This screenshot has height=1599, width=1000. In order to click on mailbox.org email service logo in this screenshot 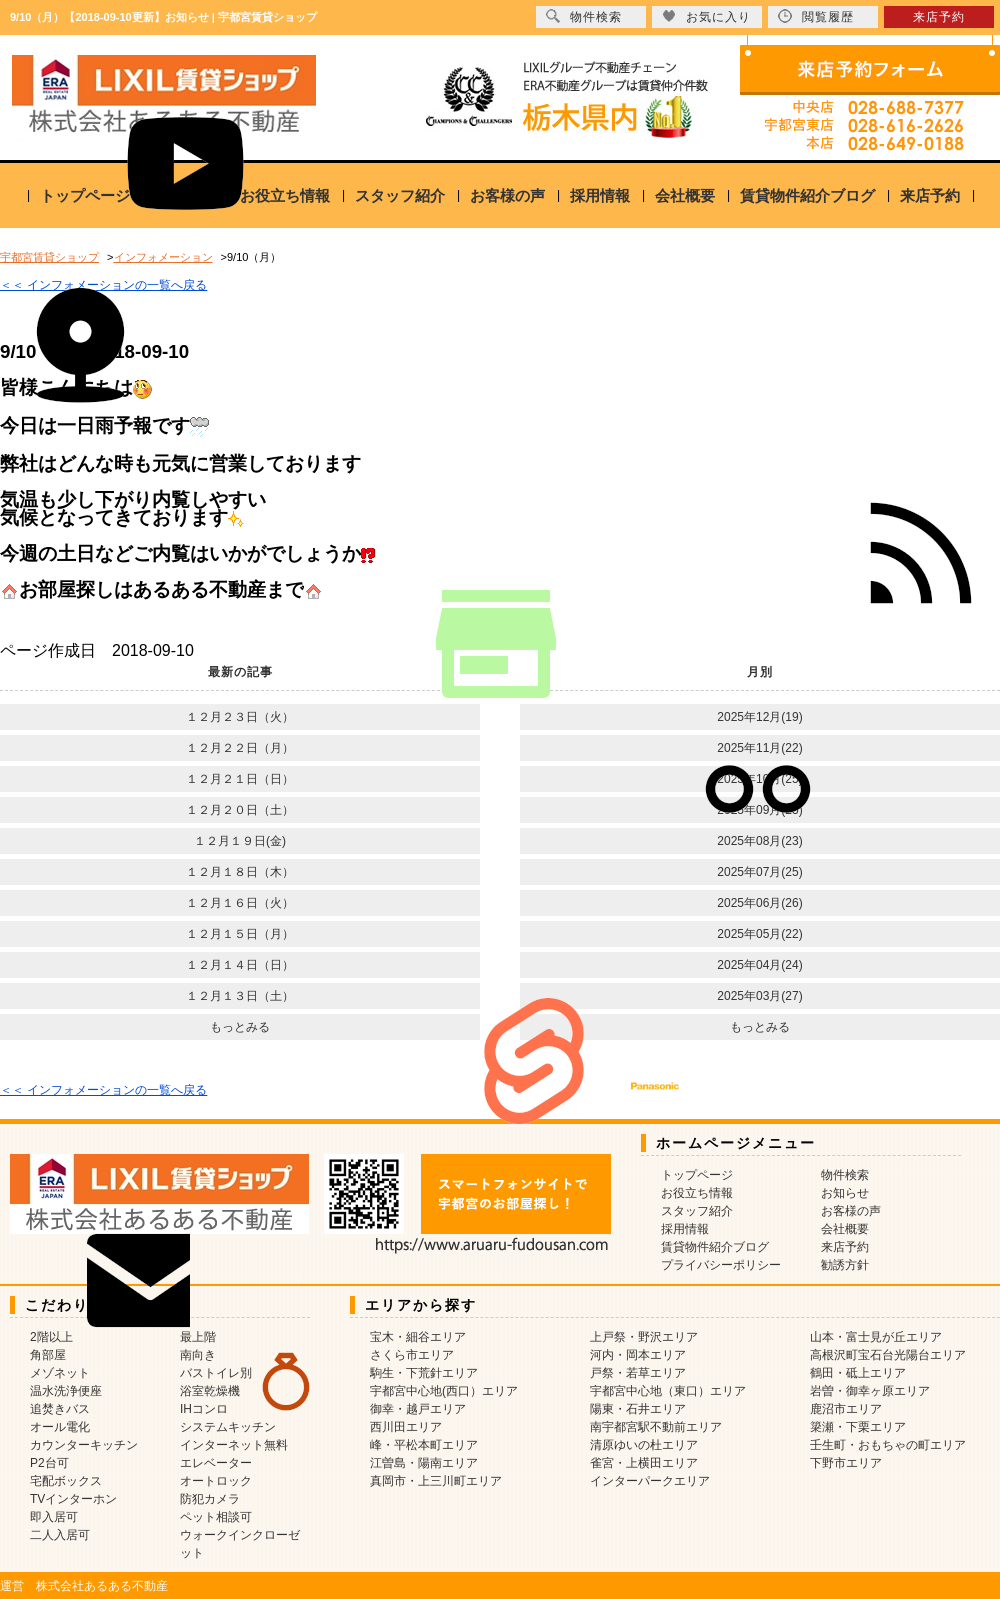, I will do `click(138, 1280)`.